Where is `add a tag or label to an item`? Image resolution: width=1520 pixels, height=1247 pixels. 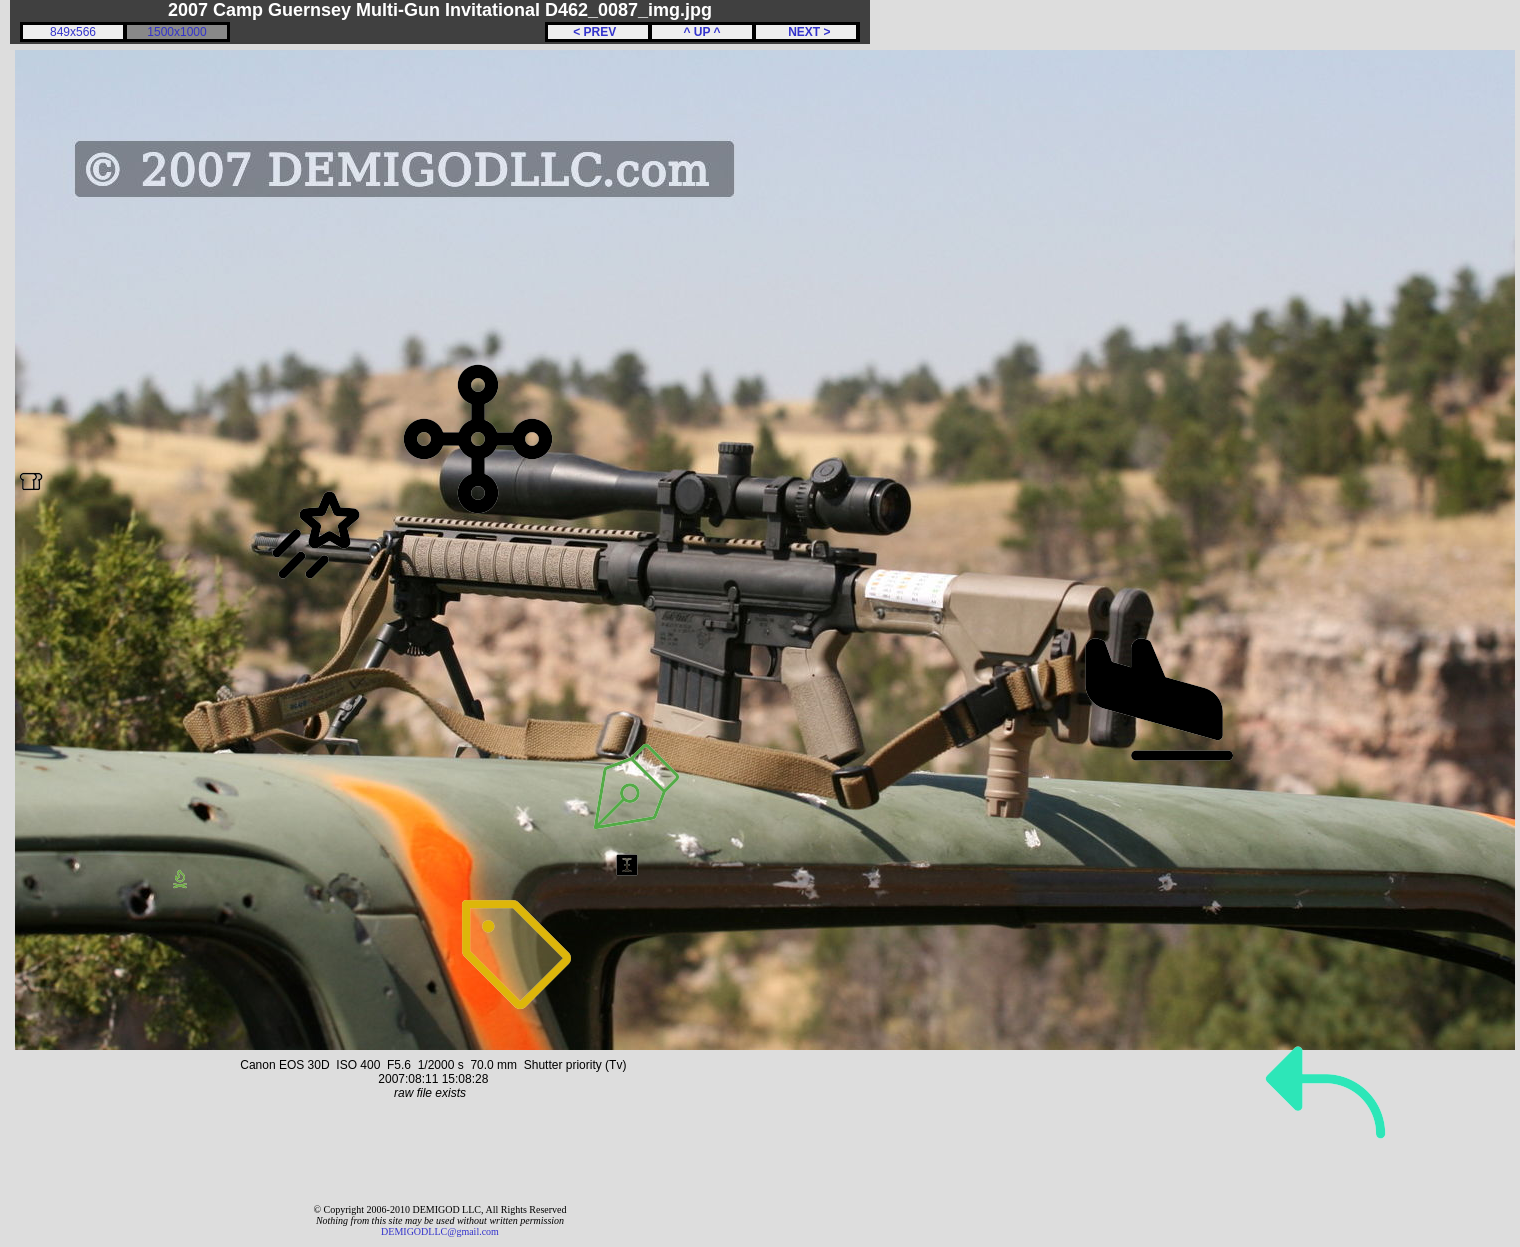
add a tag or label to an item is located at coordinates (510, 948).